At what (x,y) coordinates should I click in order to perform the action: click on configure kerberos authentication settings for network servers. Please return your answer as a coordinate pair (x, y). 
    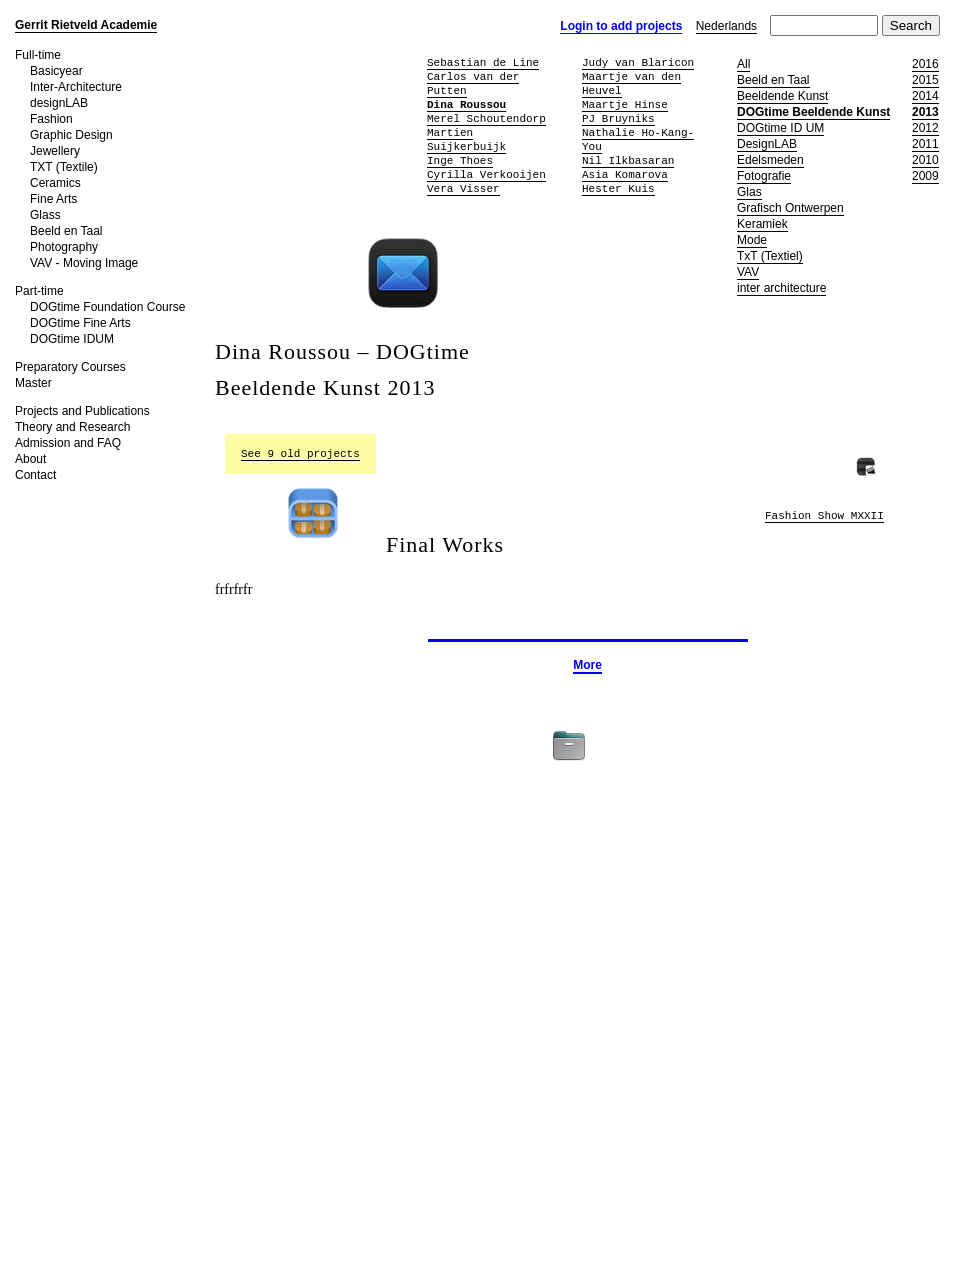
    Looking at the image, I should click on (866, 467).